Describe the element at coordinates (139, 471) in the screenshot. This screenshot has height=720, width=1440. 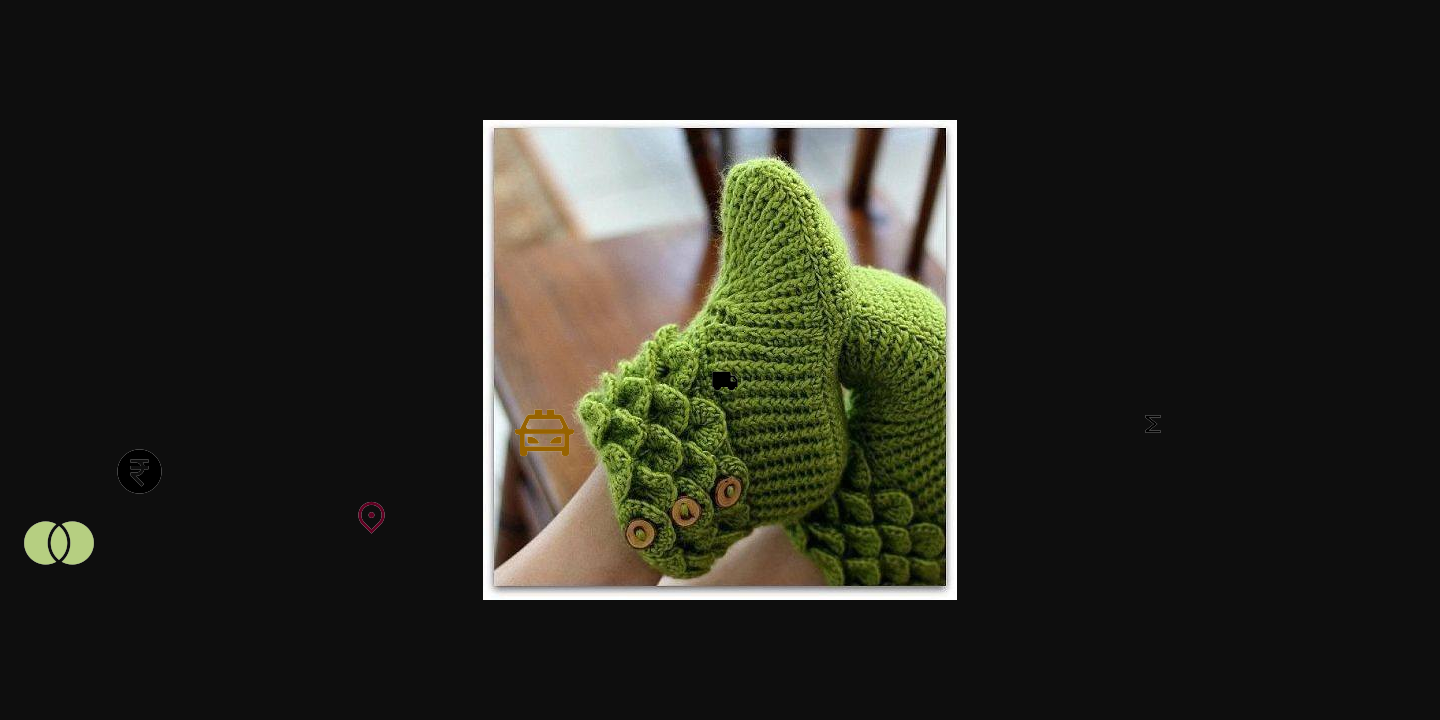
I see `view balance in Indian rupees` at that location.